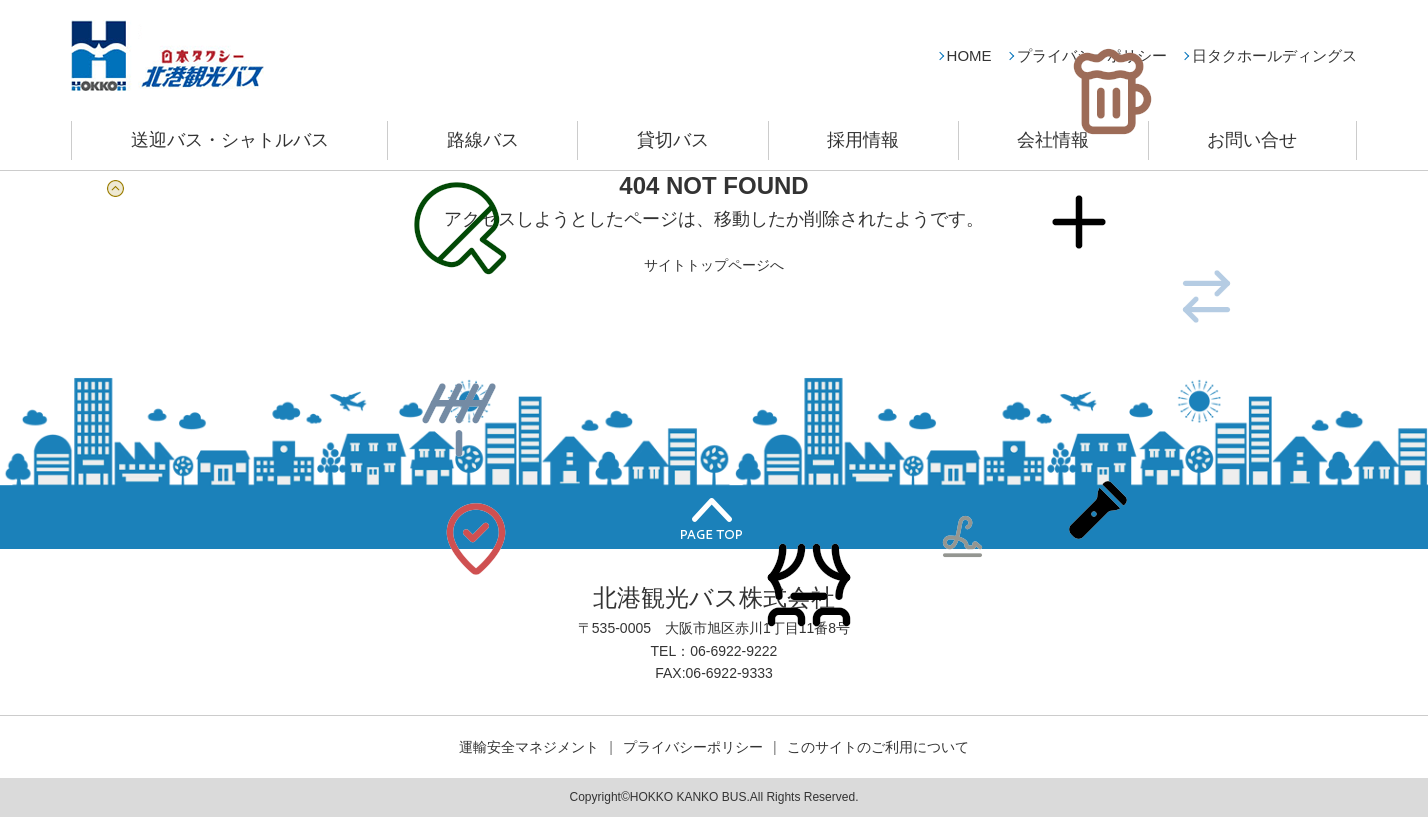 This screenshot has width=1428, height=817. Describe the element at coordinates (458, 226) in the screenshot. I see `access table tennis or ping pong game` at that location.